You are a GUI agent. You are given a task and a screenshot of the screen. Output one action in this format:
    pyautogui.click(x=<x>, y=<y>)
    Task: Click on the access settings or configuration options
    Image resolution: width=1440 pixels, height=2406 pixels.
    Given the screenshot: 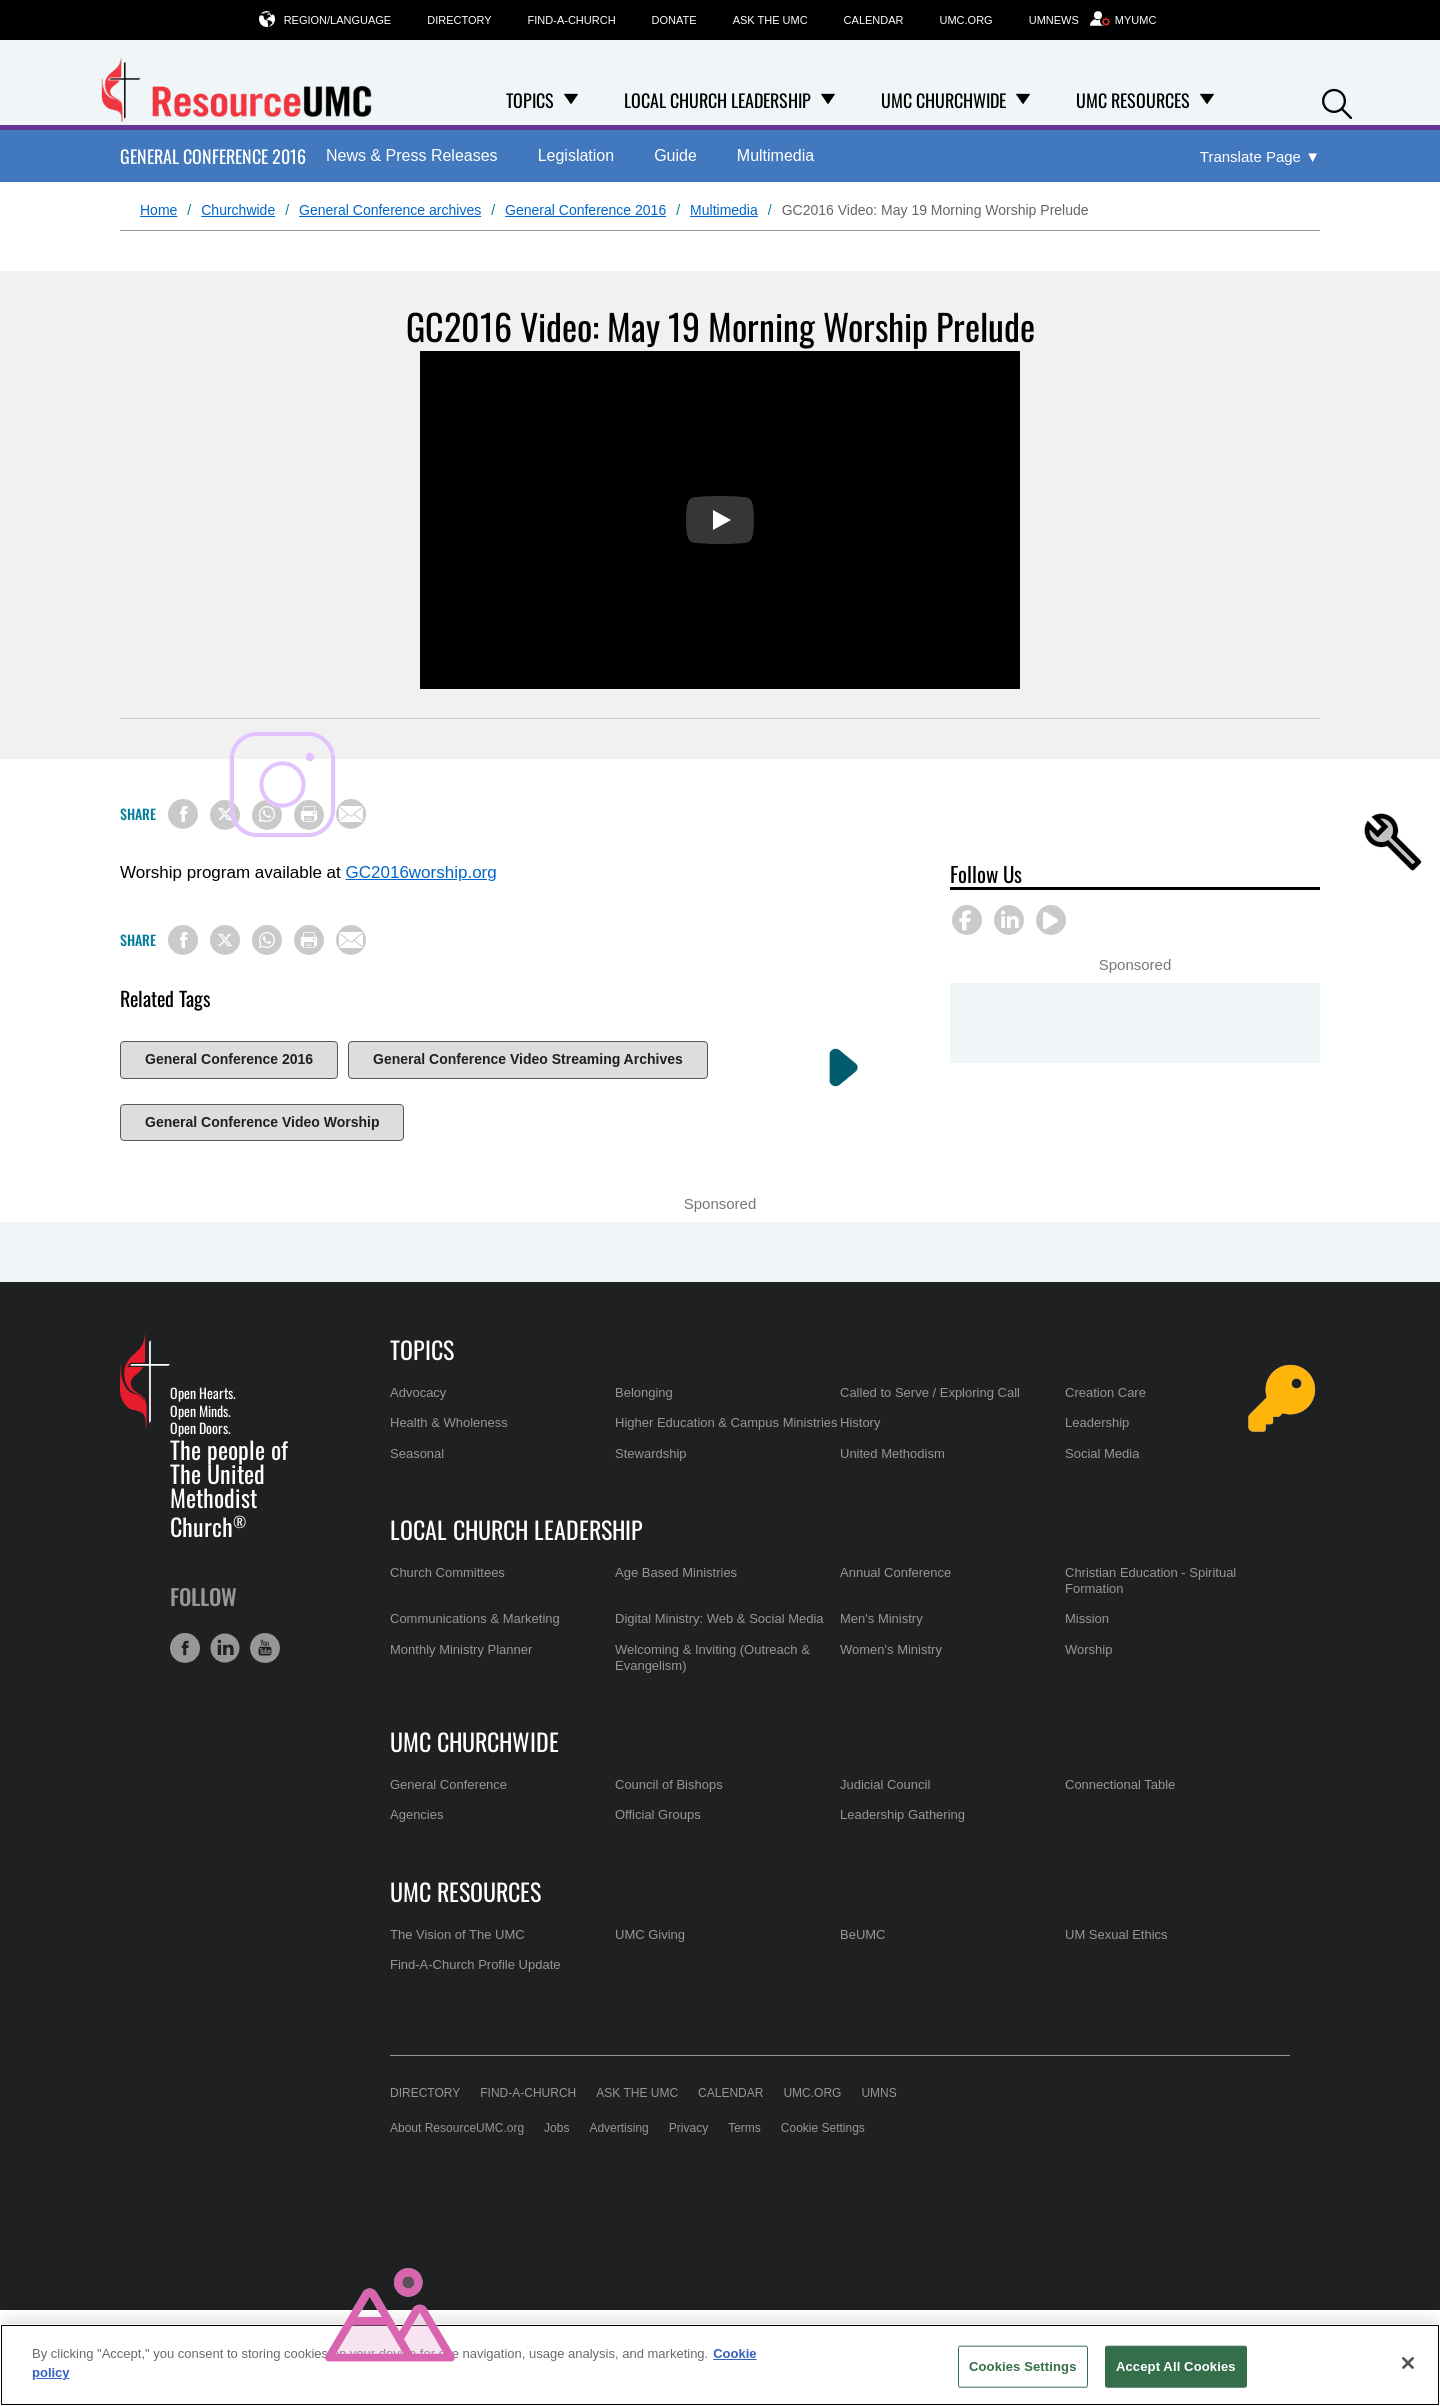 What is the action you would take?
    pyautogui.click(x=1393, y=842)
    